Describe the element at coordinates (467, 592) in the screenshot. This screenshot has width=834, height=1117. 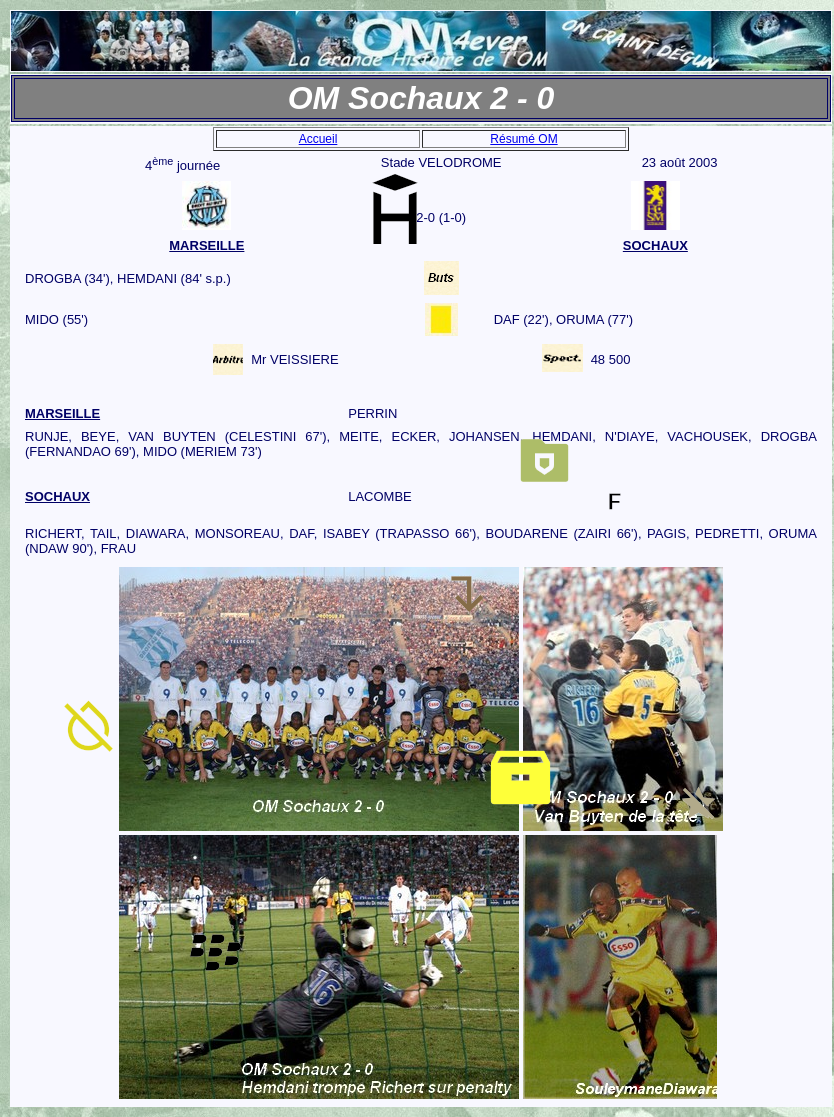
I see `indicates a right-then-down navigation path` at that location.